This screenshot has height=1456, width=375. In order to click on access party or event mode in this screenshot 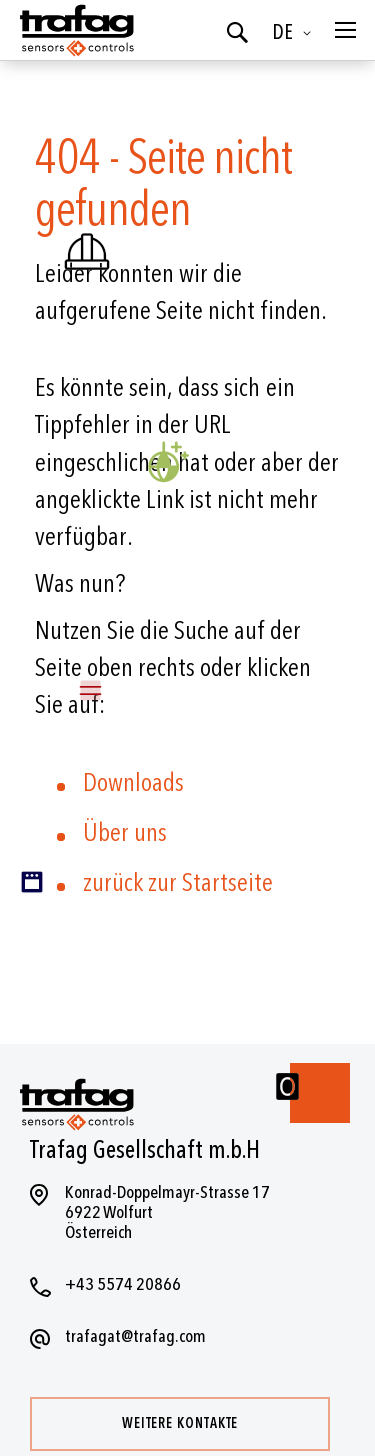, I will do `click(166, 462)`.